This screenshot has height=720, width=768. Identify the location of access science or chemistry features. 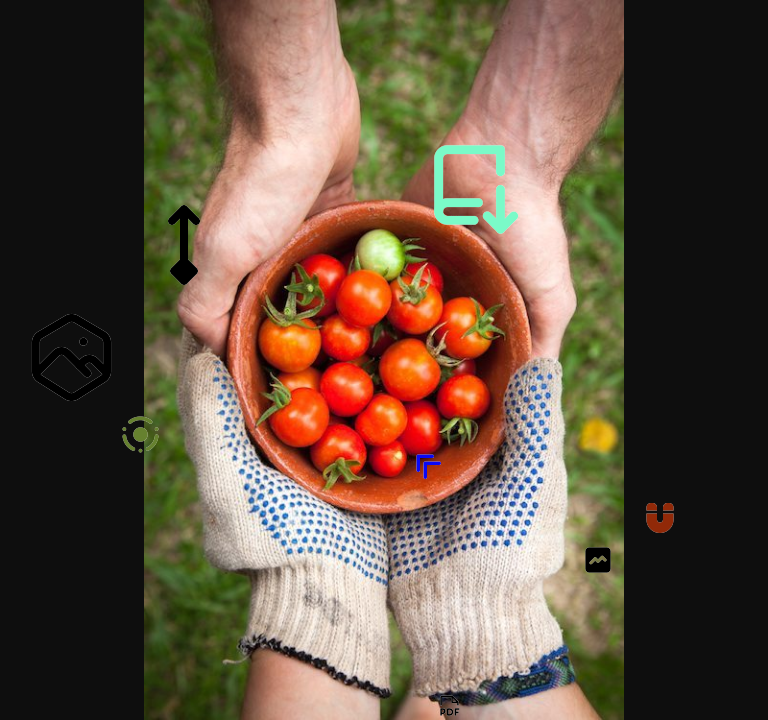
(140, 434).